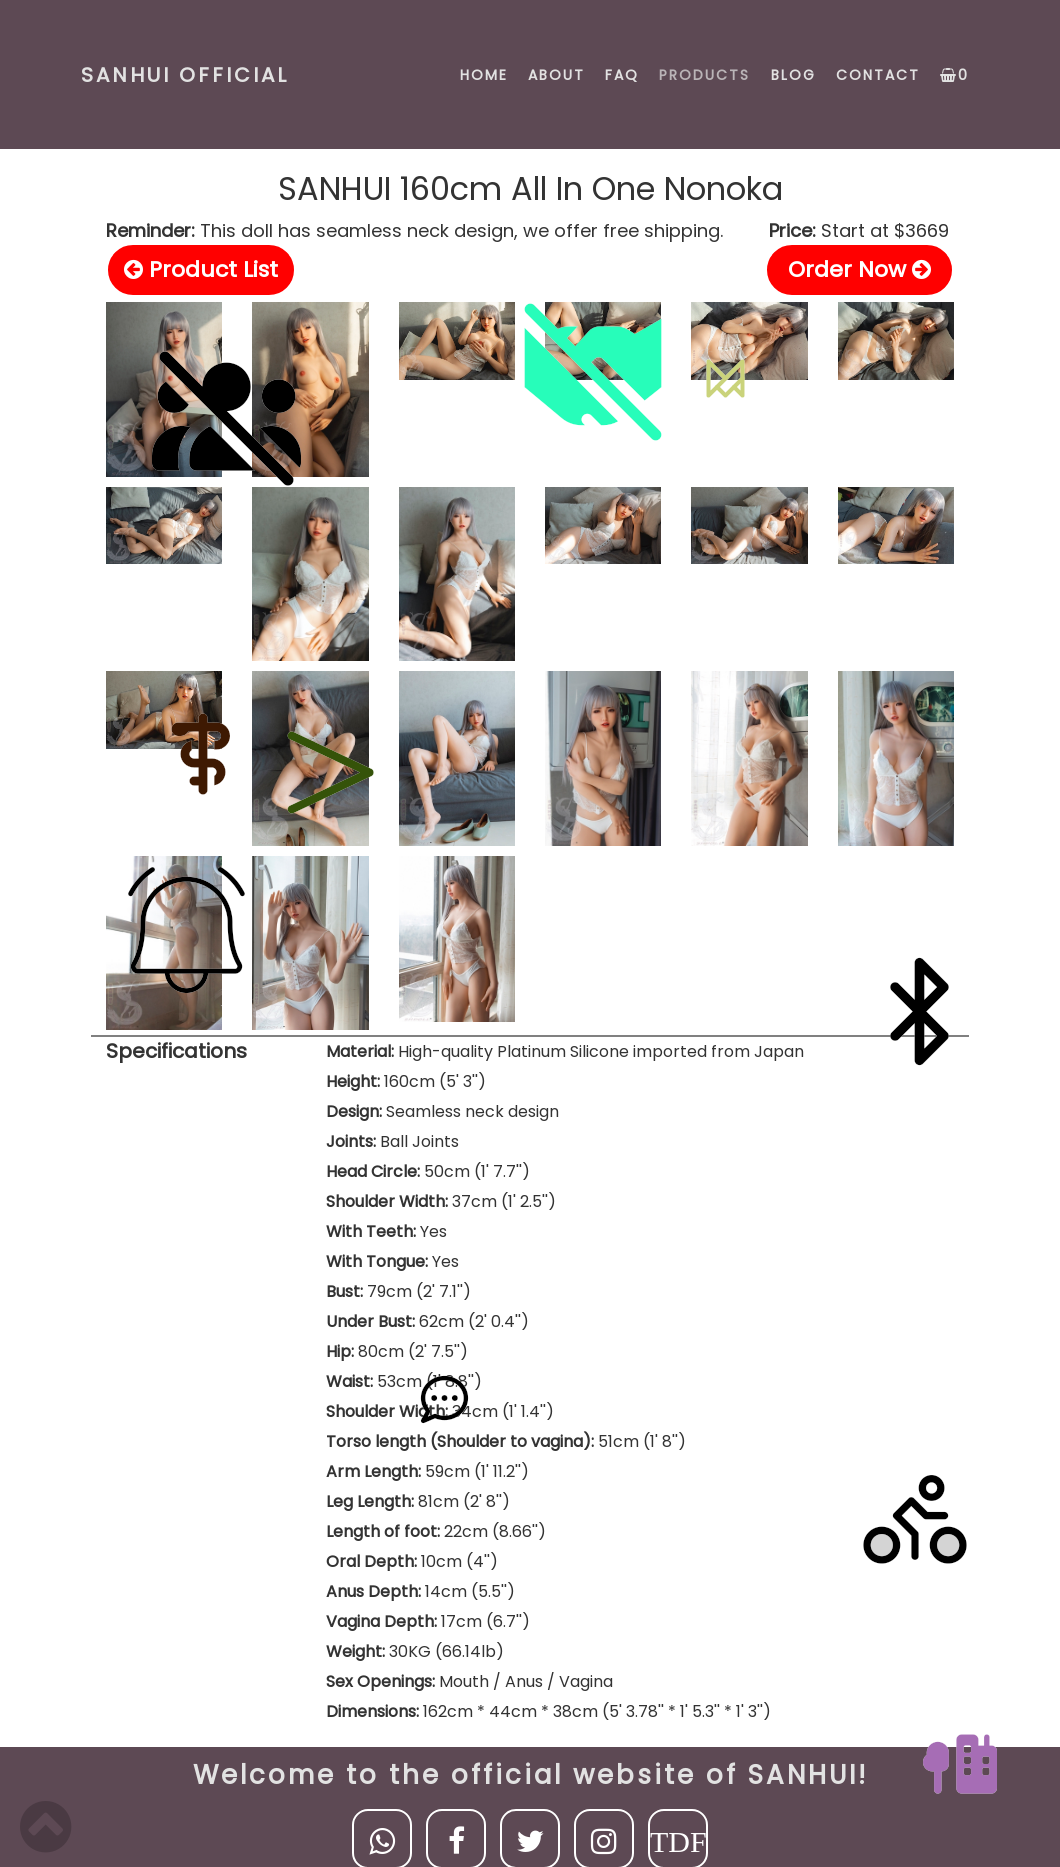 The width and height of the screenshot is (1060, 1867). What do you see at coordinates (593, 372) in the screenshot?
I see `indicates a canceled or declined agreement` at bounding box center [593, 372].